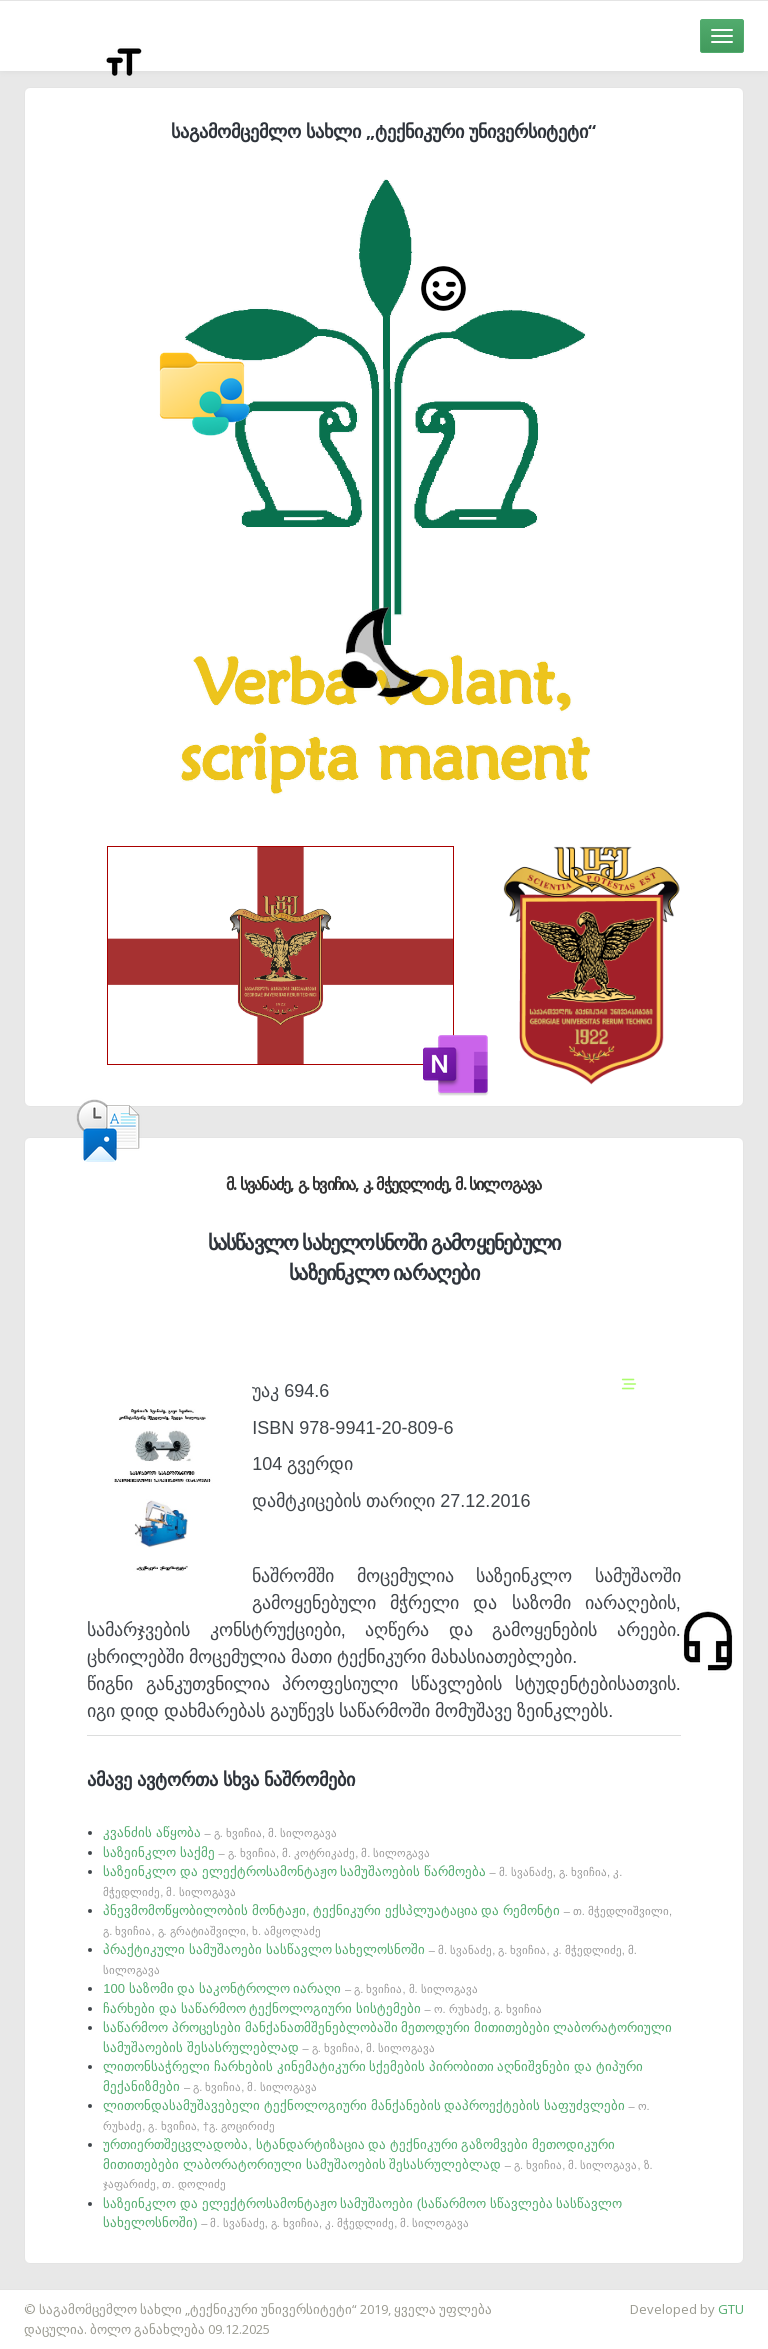  I want to click on adjust text size settings, so click(123, 63).